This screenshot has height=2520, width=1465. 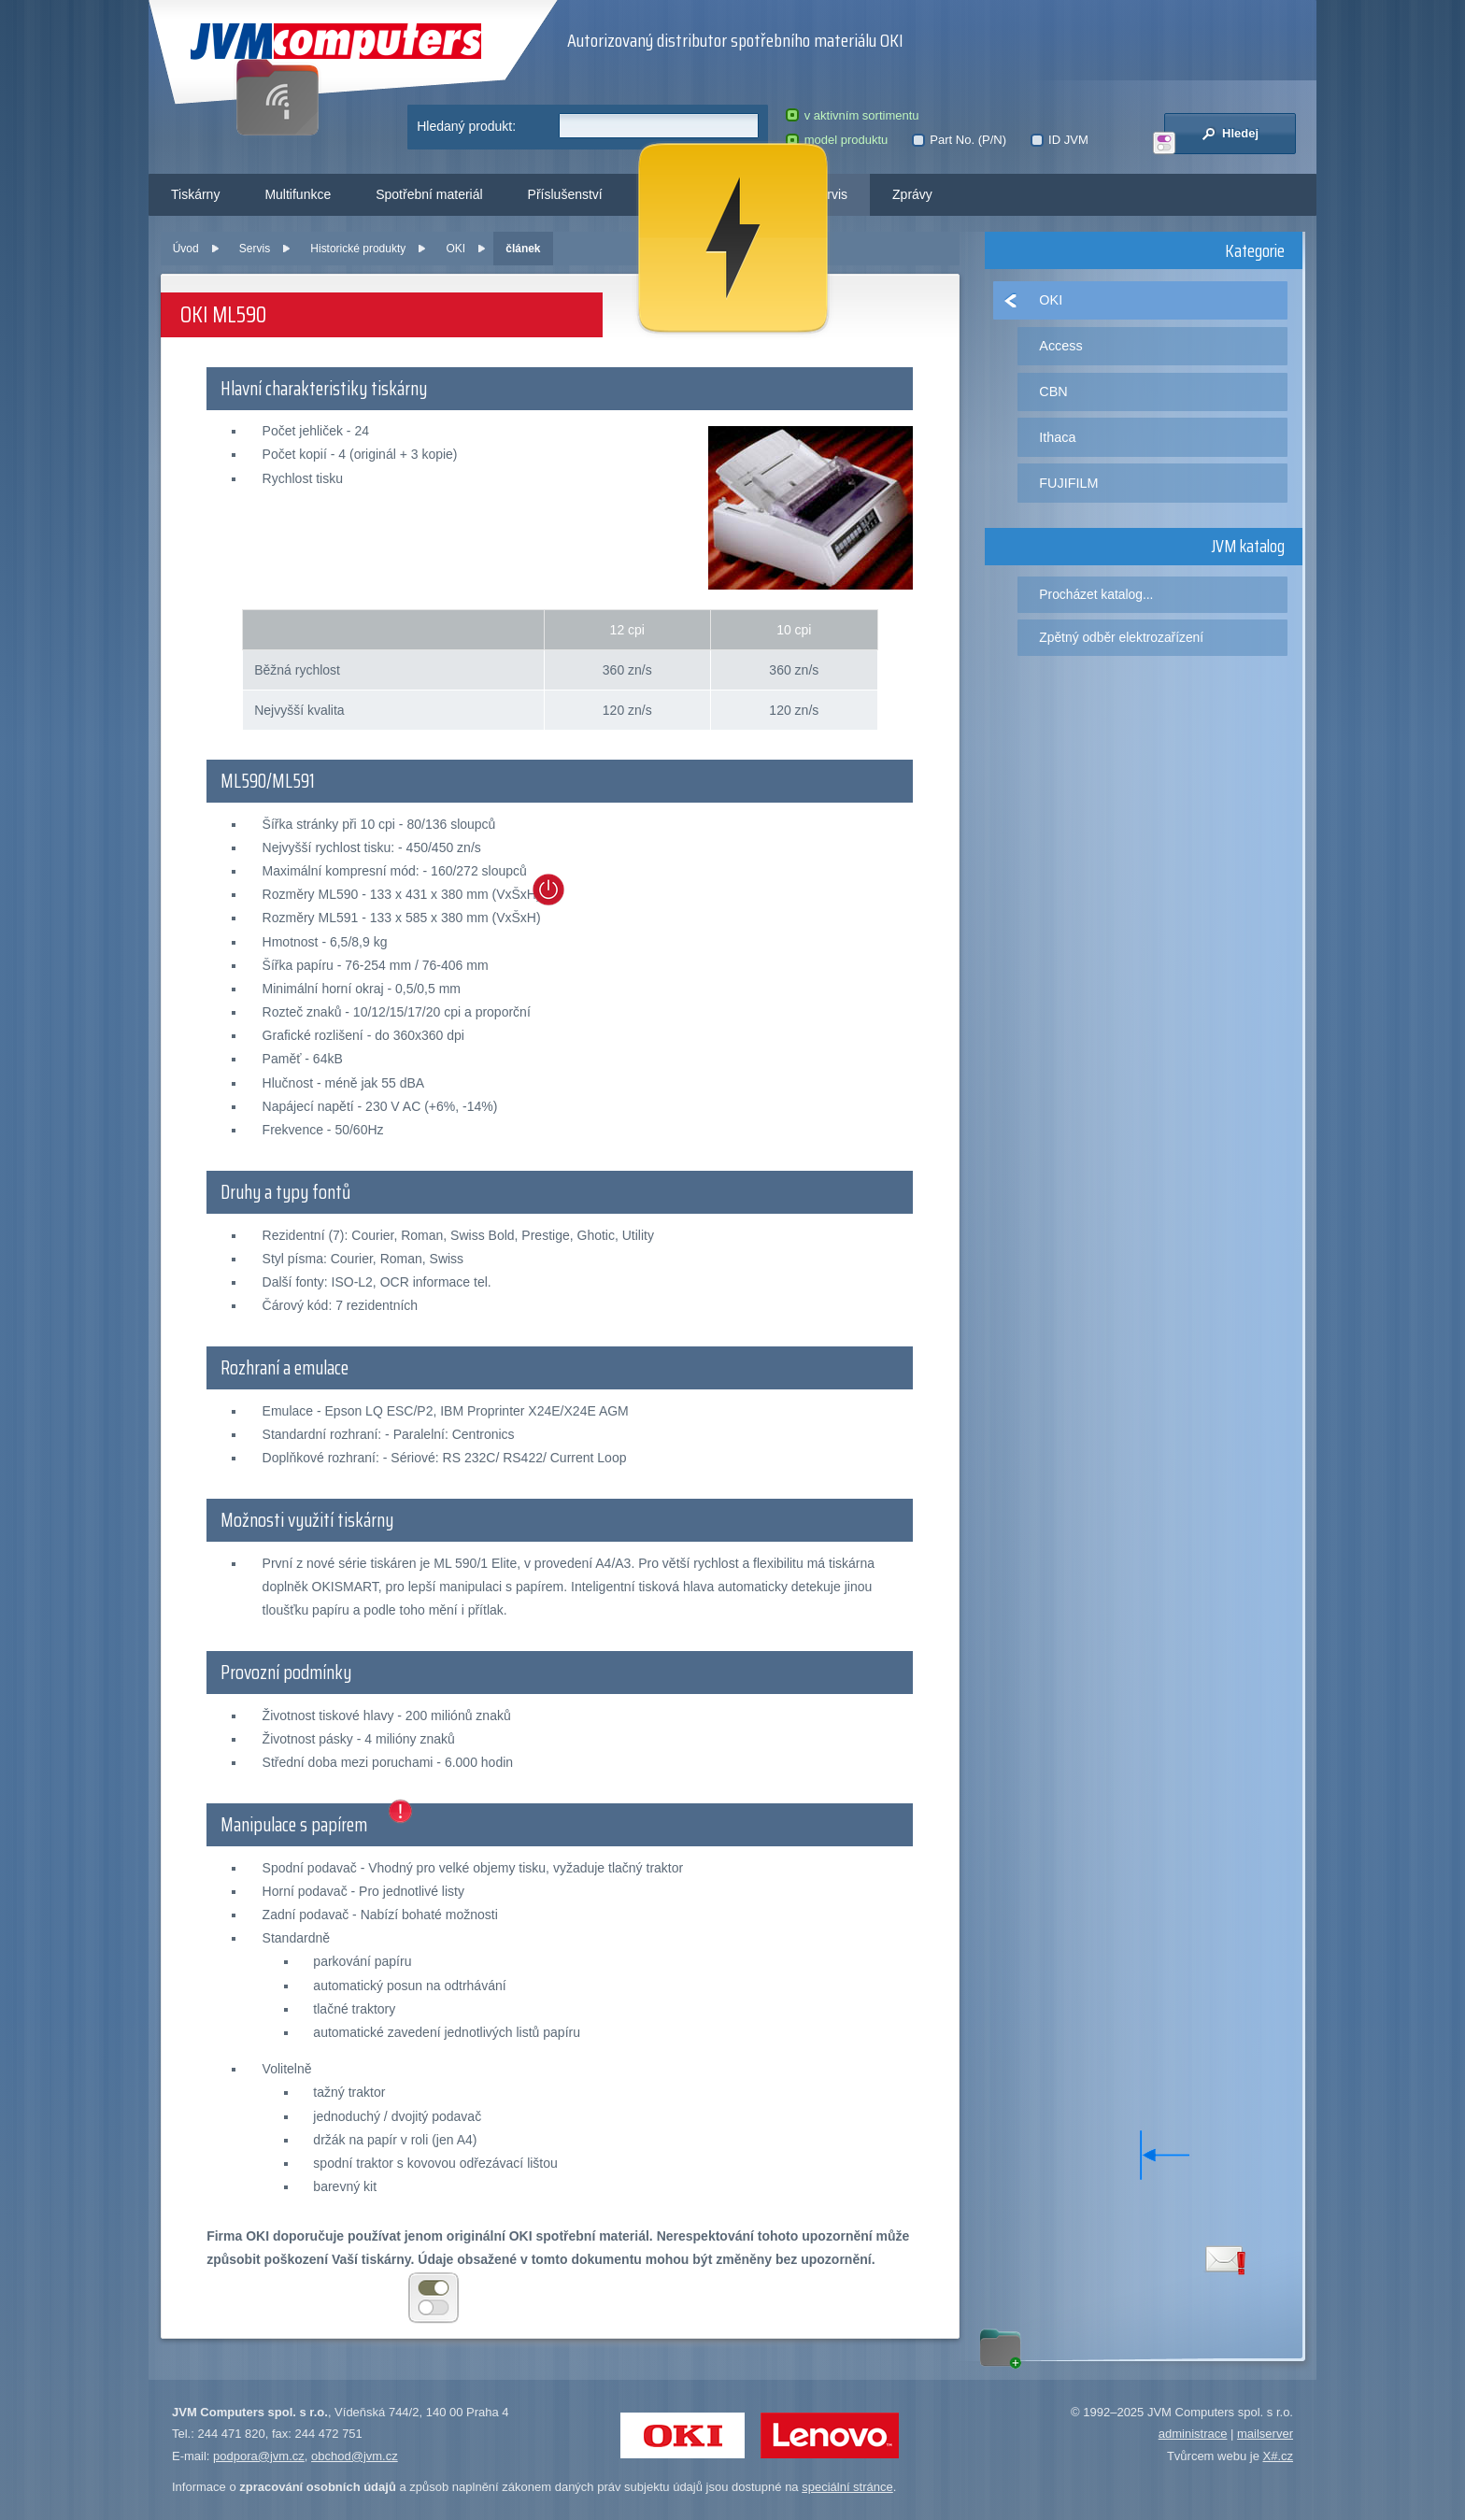 What do you see at coordinates (1000, 2347) in the screenshot?
I see `create a new folder` at bounding box center [1000, 2347].